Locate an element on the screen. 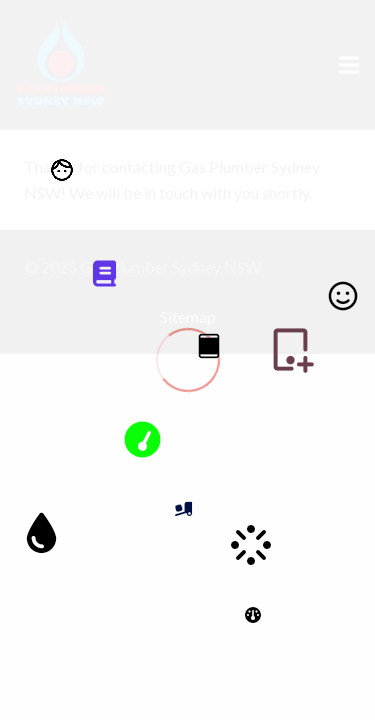  add a new tablet device is located at coordinates (290, 349).